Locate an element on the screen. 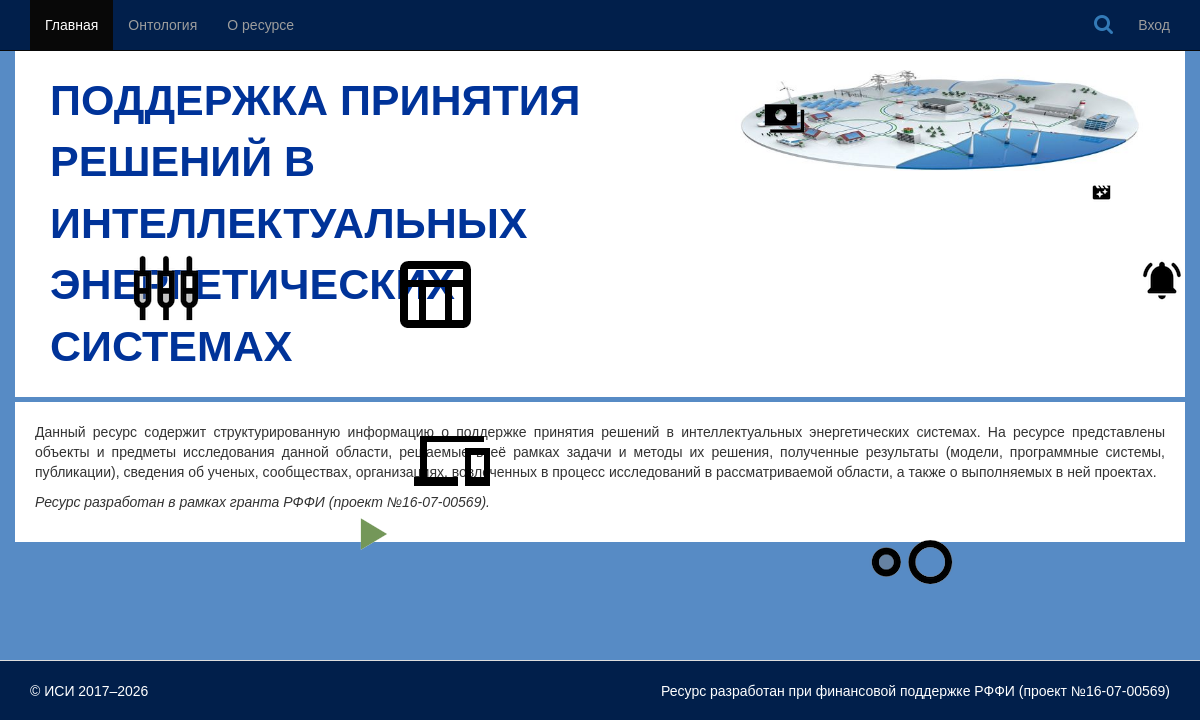 This screenshot has height=720, width=1200. indicates new or active notifications is located at coordinates (1162, 280).